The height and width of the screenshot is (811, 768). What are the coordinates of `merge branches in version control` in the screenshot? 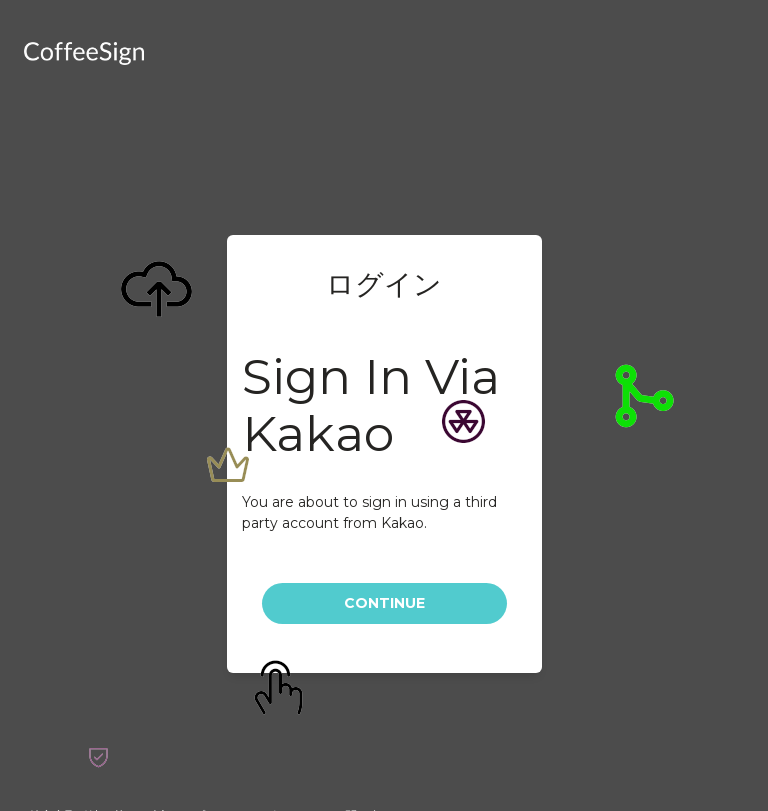 It's located at (640, 396).